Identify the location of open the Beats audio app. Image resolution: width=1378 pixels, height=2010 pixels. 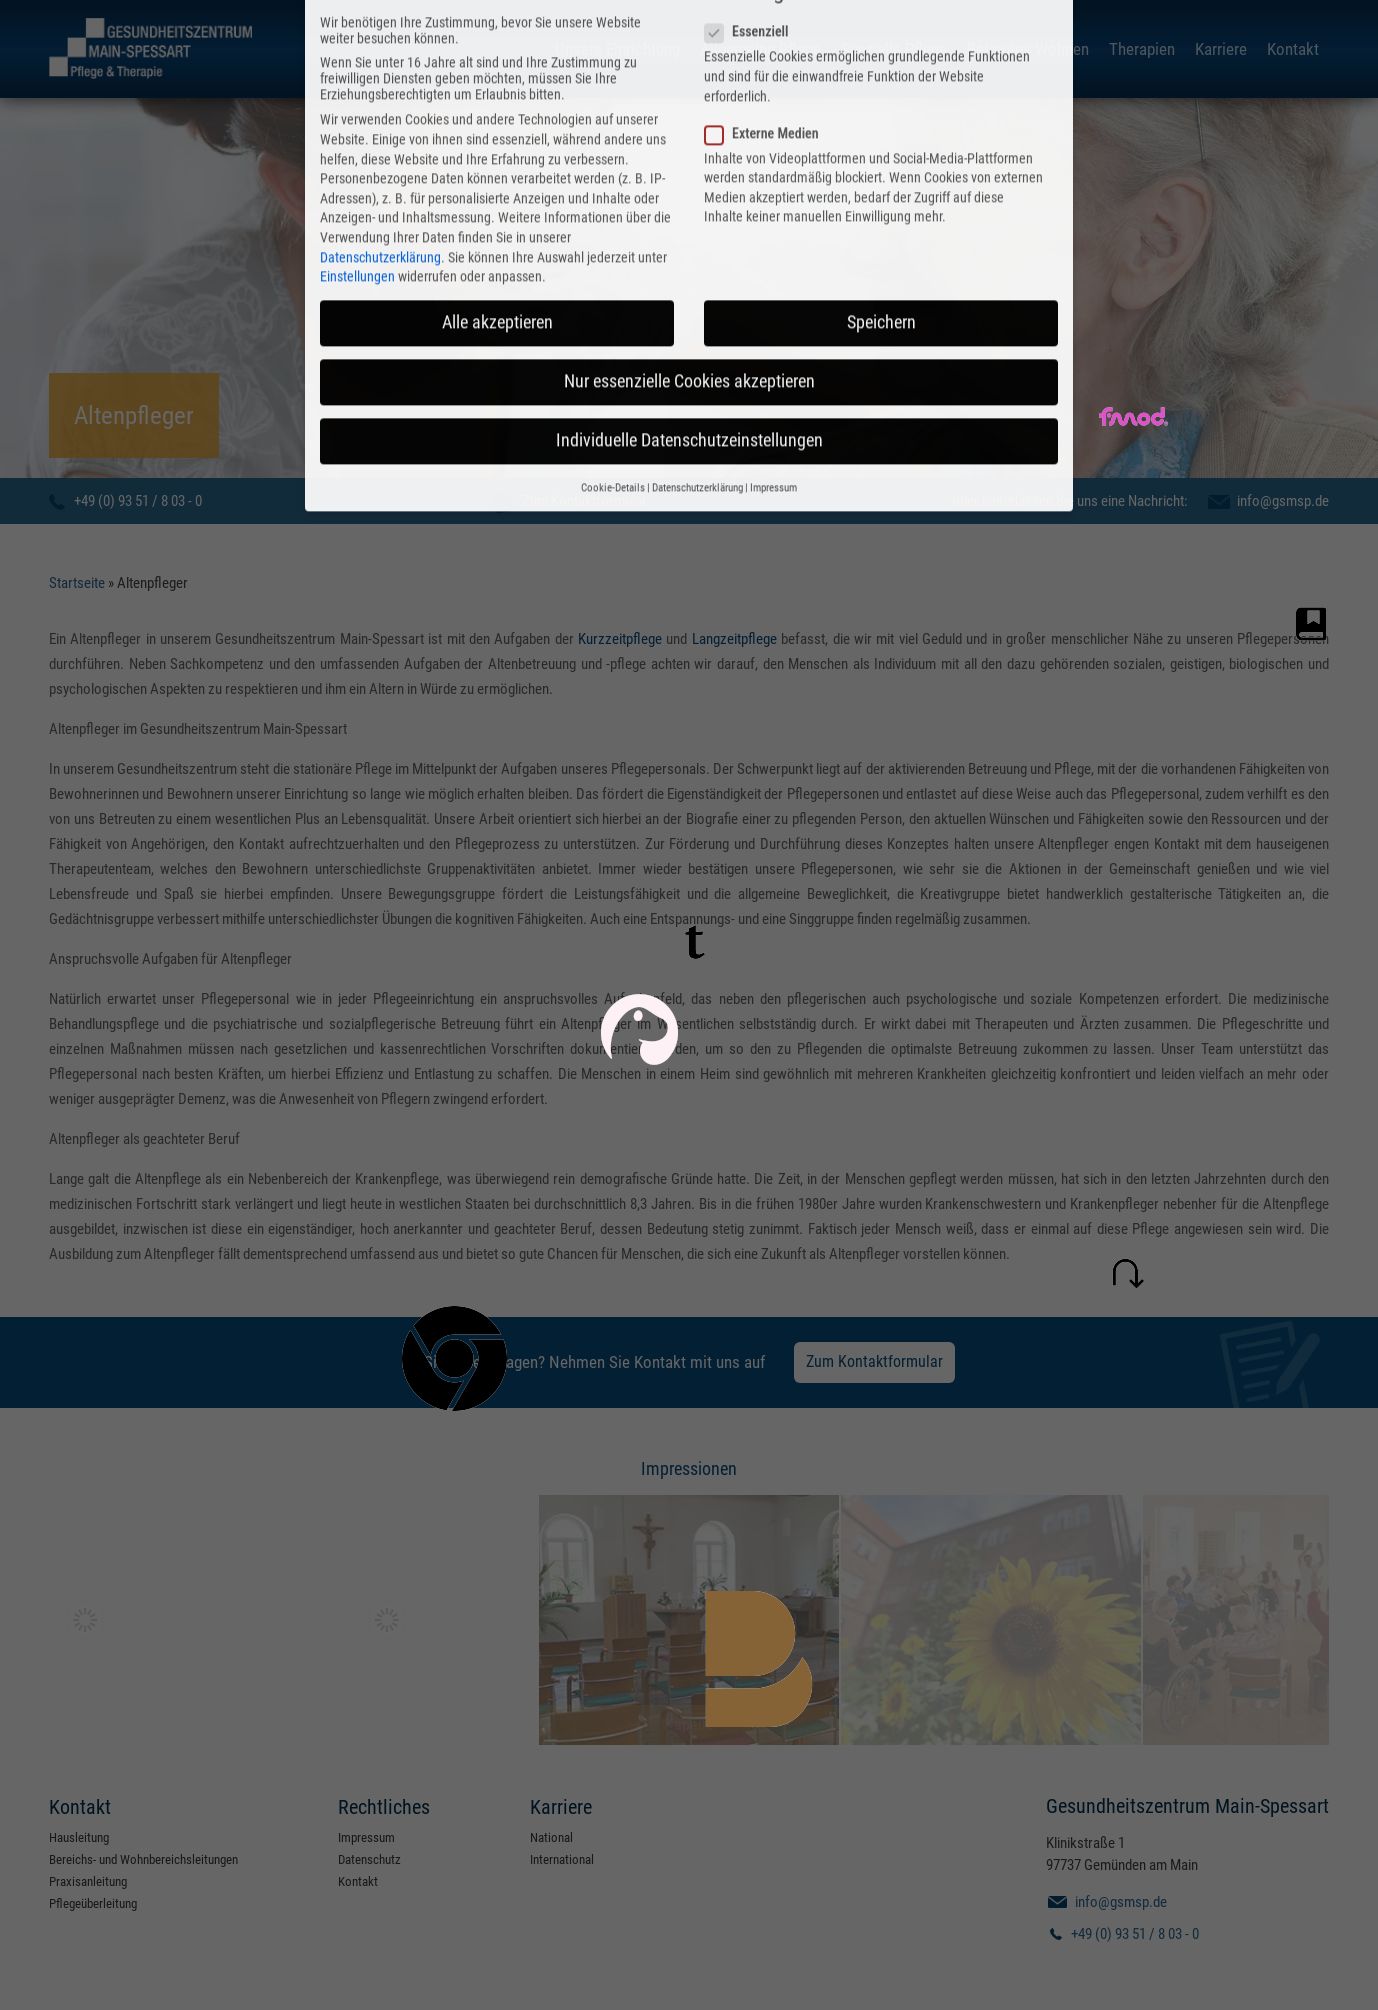
(759, 1659).